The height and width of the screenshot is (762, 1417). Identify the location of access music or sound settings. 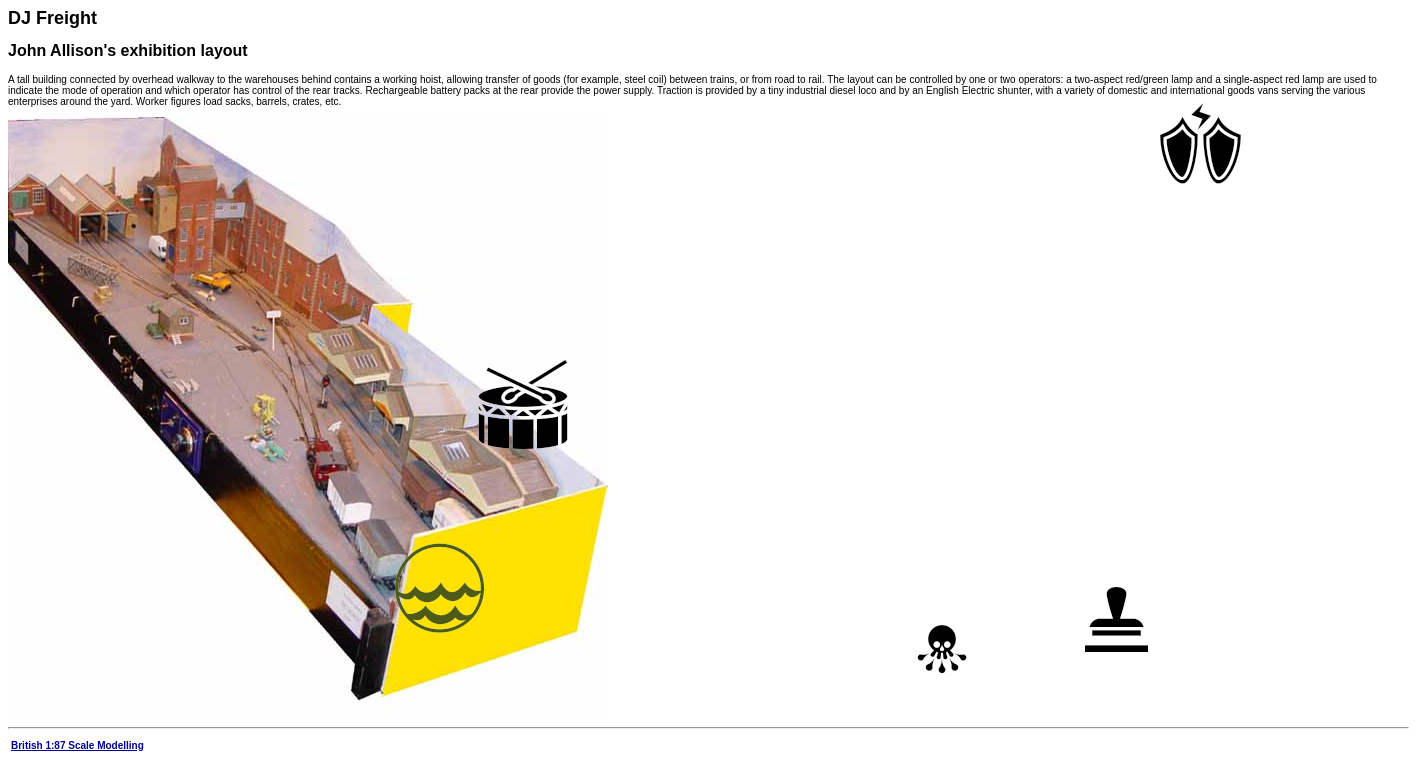
(523, 404).